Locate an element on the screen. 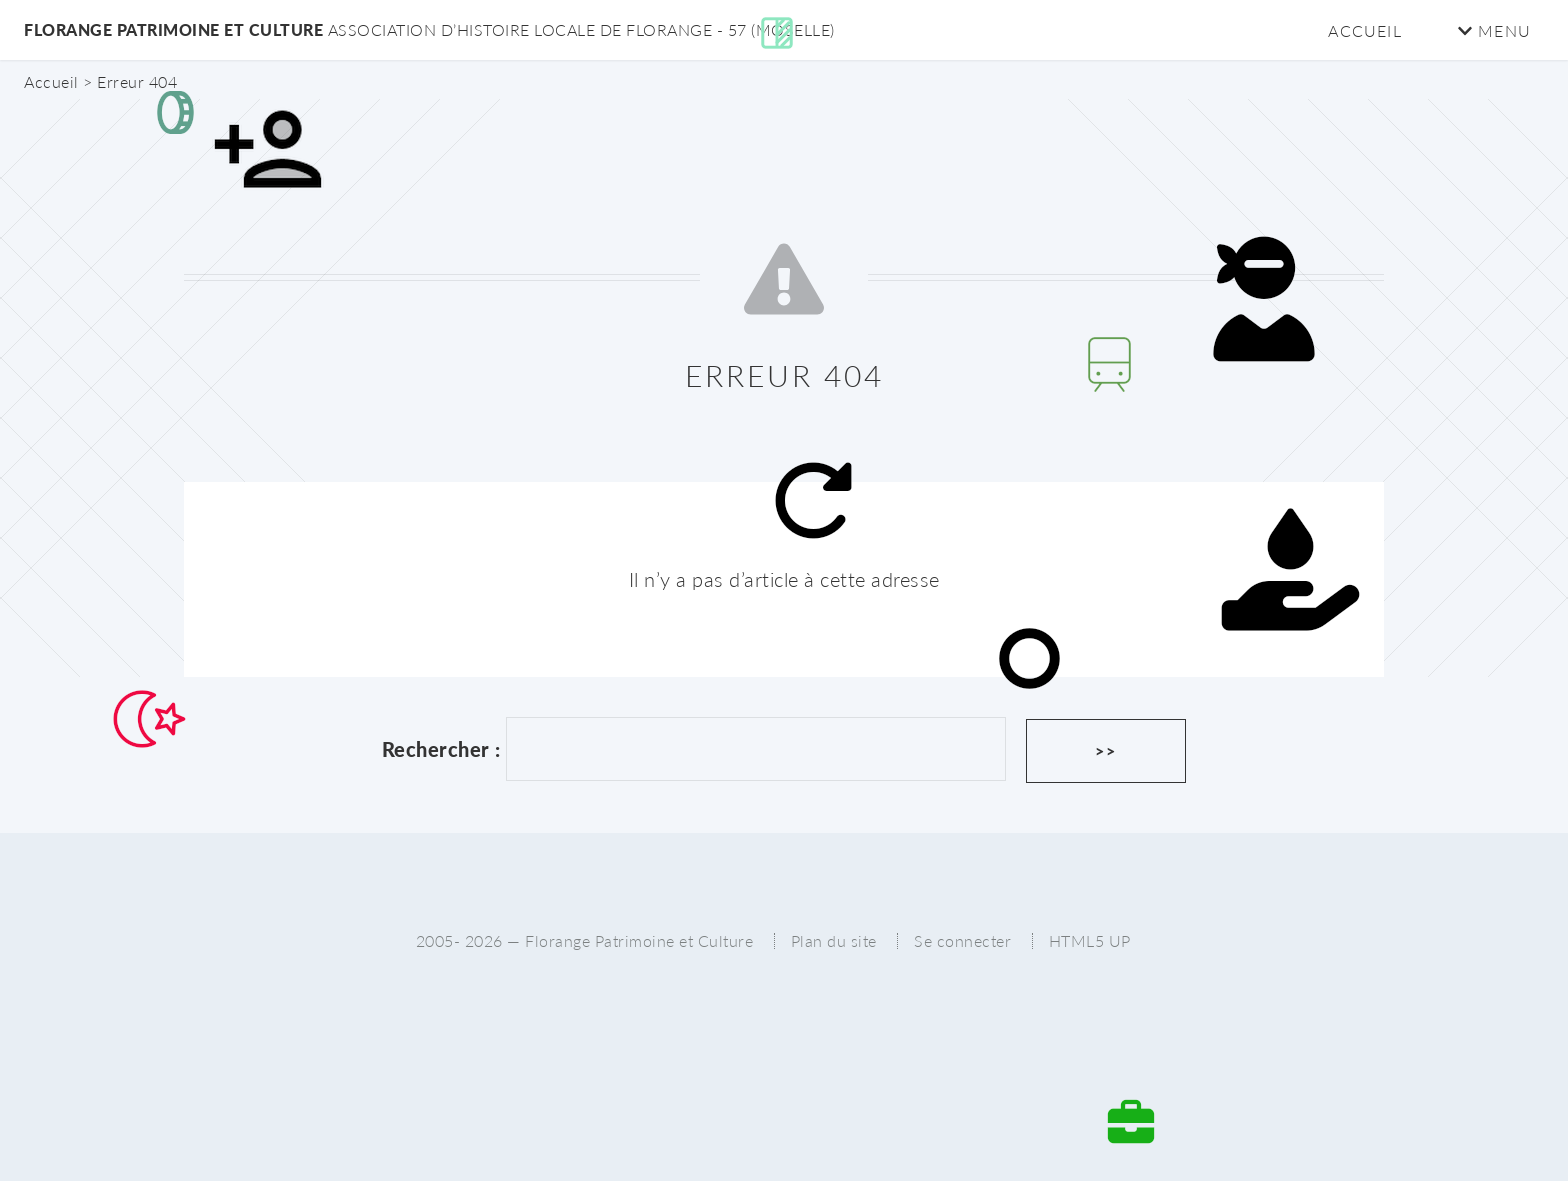 This screenshot has width=1568, height=1181. toggle islamic calendar or prayer times is located at coordinates (147, 719).